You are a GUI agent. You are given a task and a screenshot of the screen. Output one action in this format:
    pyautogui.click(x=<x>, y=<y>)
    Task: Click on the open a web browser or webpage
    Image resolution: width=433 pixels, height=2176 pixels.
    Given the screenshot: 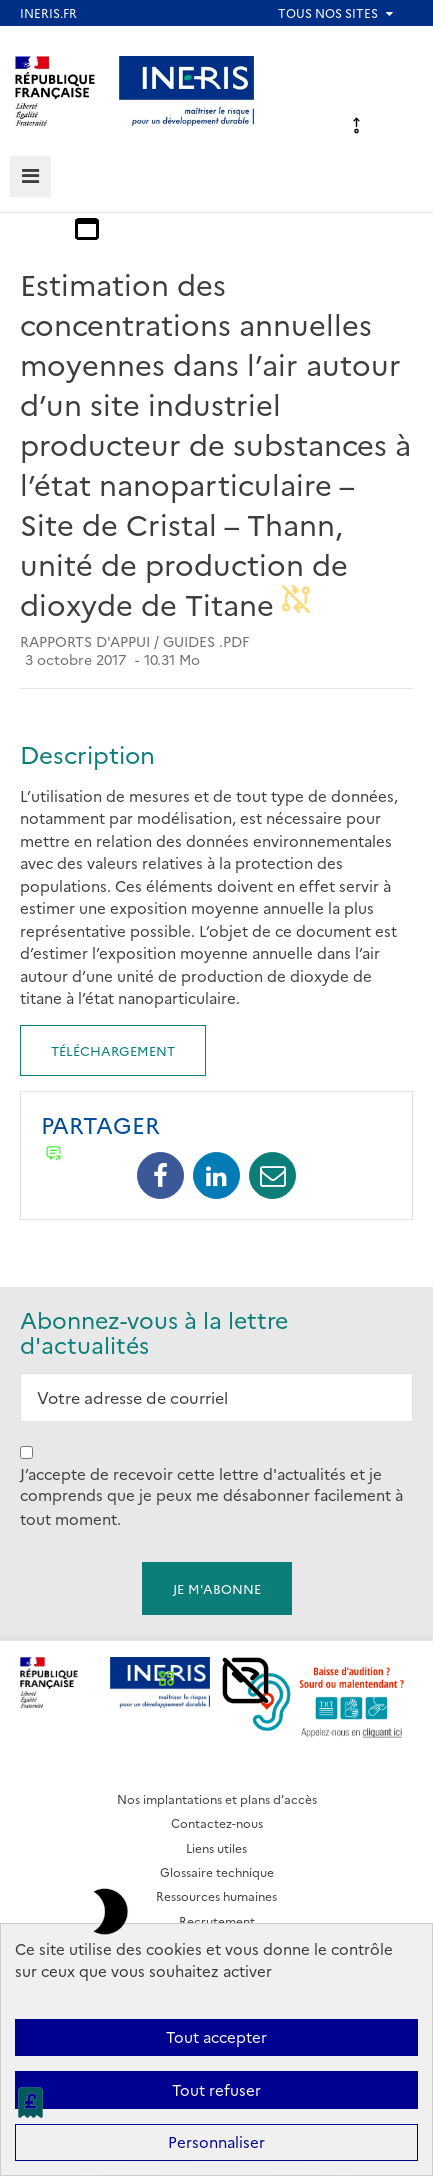 What is the action you would take?
    pyautogui.click(x=87, y=229)
    